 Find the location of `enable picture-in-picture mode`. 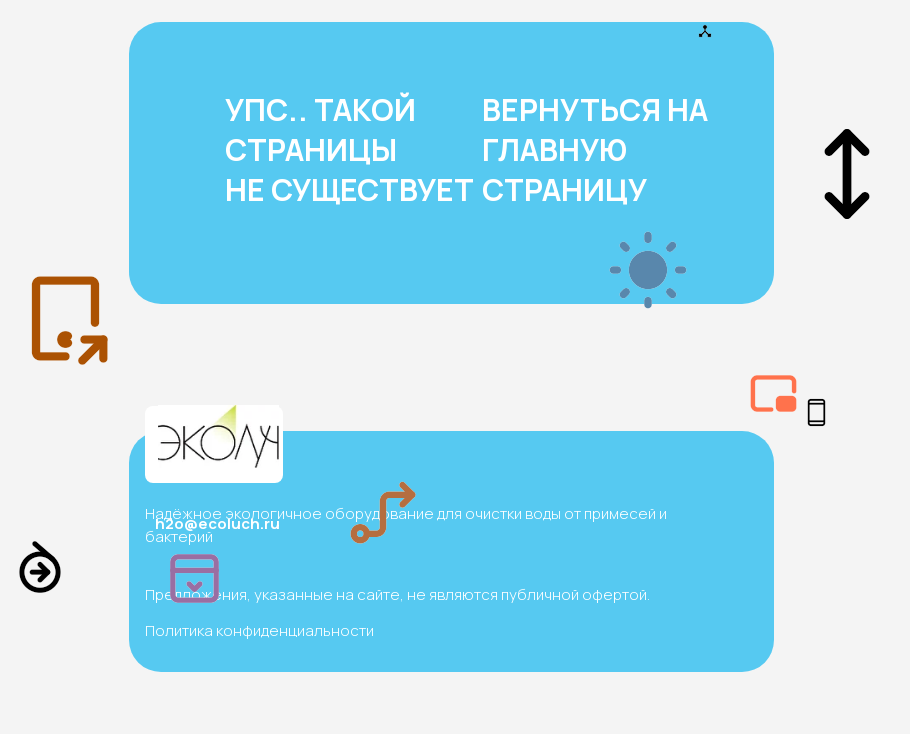

enable picture-in-picture mode is located at coordinates (773, 393).